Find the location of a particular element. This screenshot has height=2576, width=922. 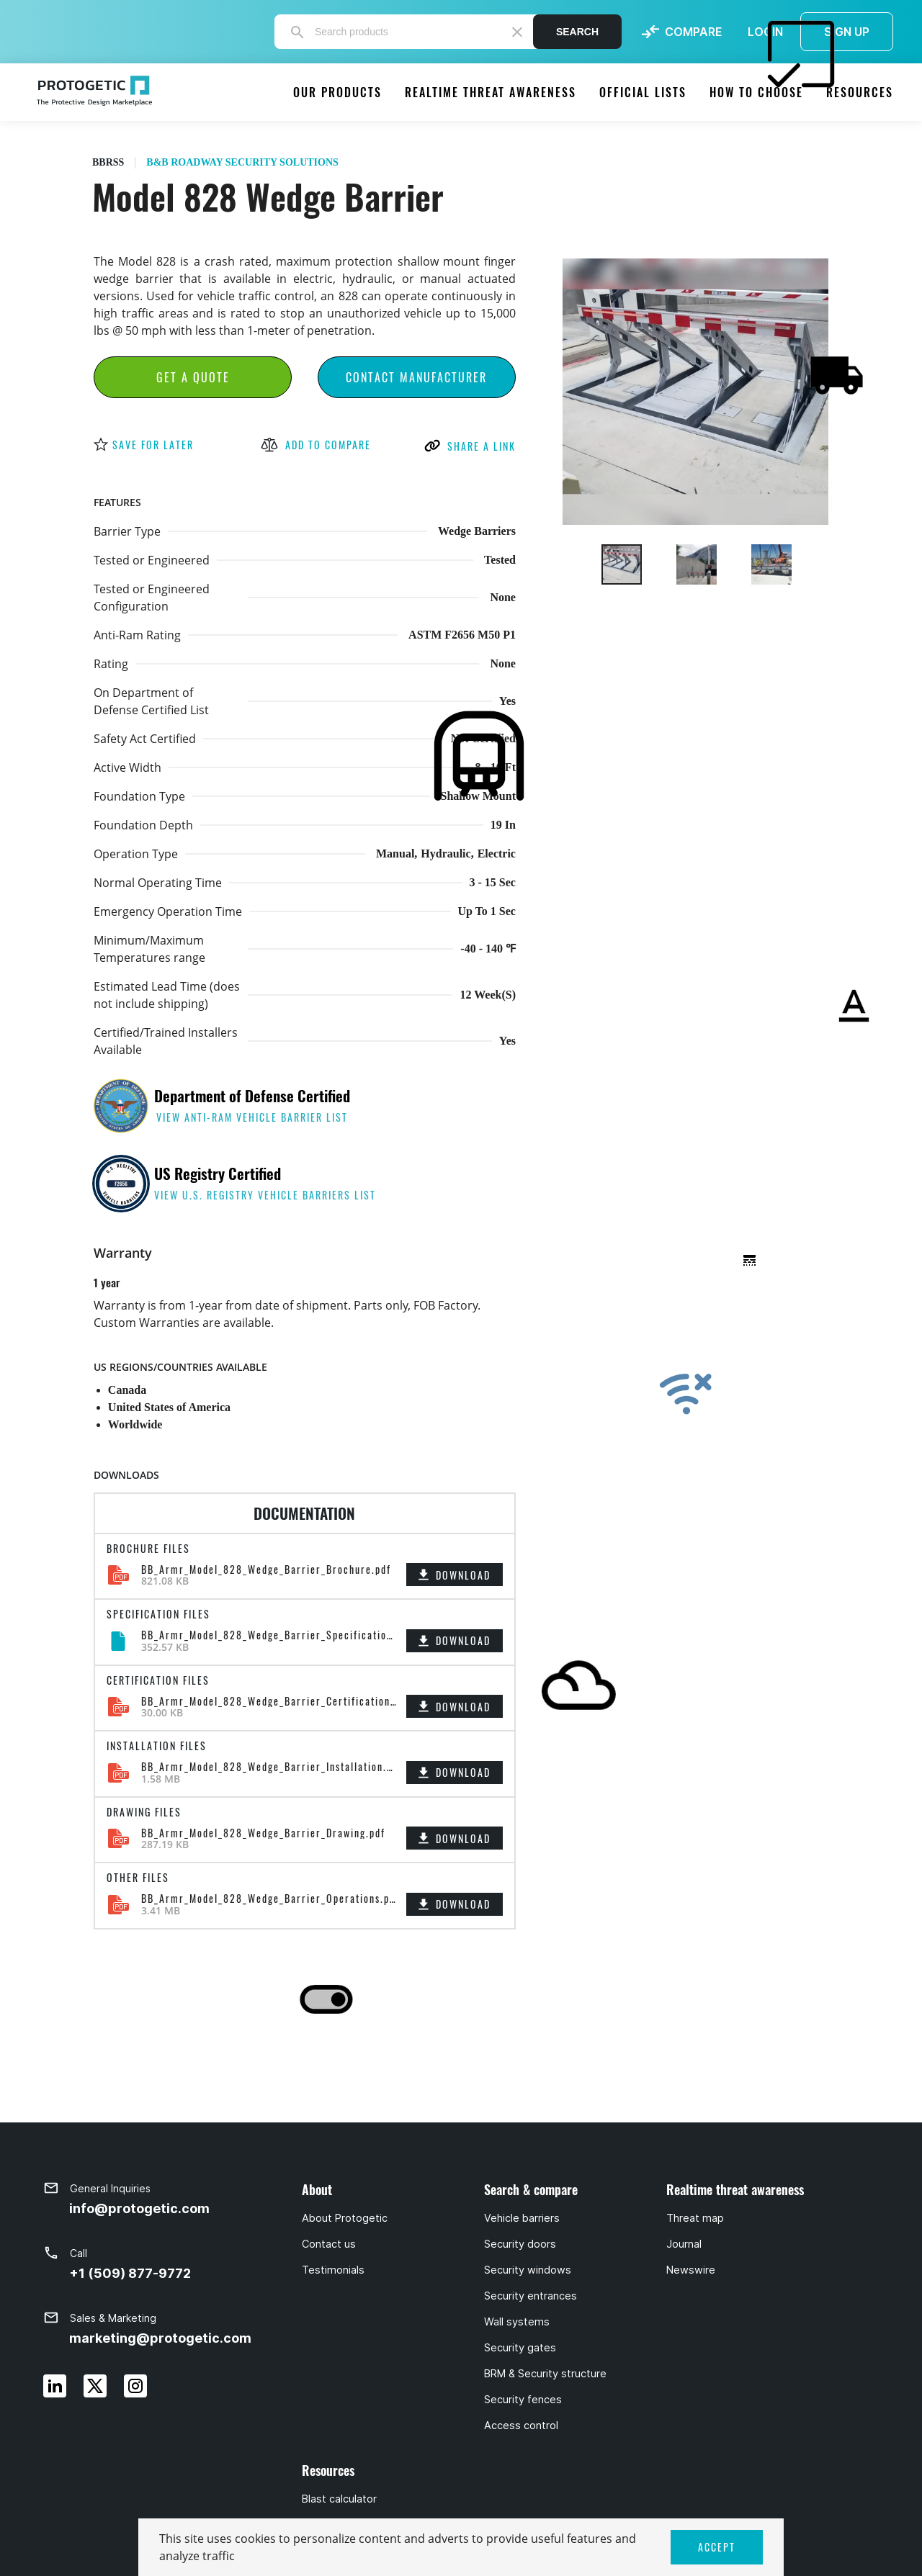

view cloud storage is located at coordinates (578, 1685).